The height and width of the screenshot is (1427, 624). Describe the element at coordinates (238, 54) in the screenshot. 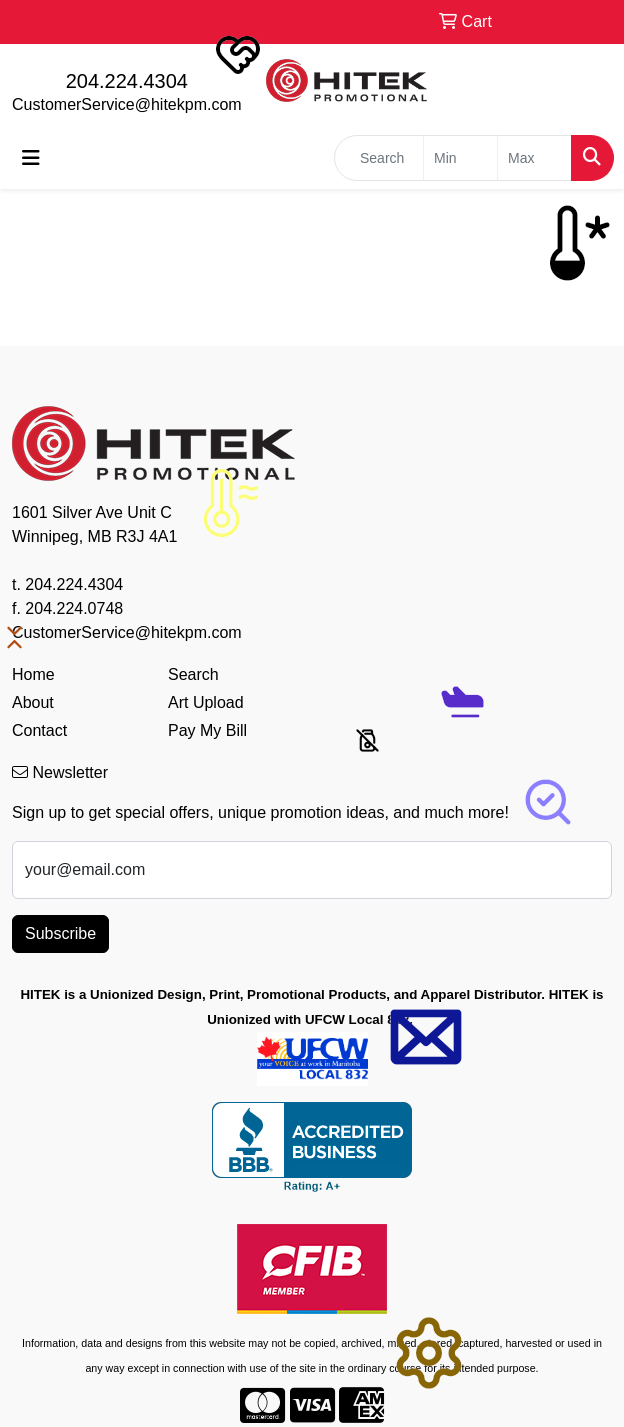

I see `access partnership or collaboration features` at that location.